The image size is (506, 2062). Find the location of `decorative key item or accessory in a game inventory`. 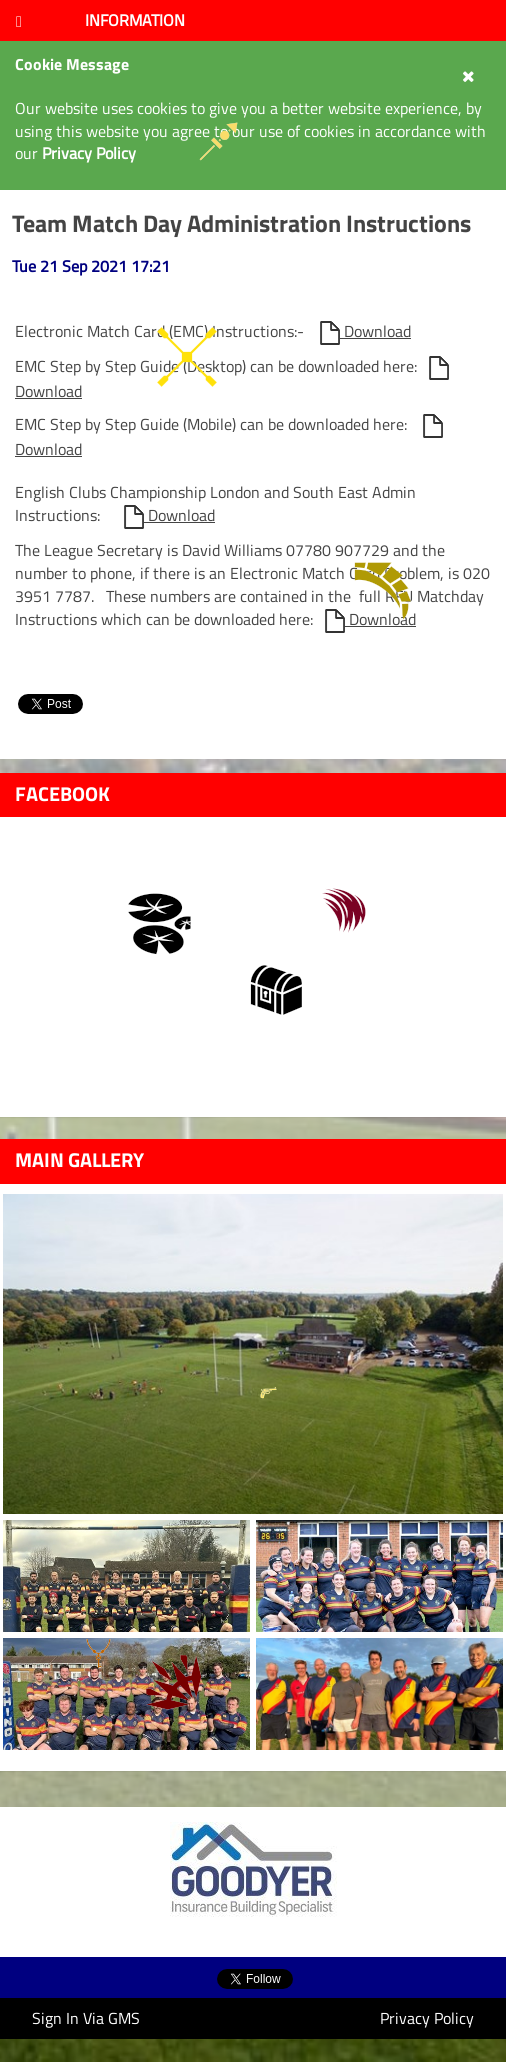

decorative key item or accessory in a game inventory is located at coordinates (98, 1653).